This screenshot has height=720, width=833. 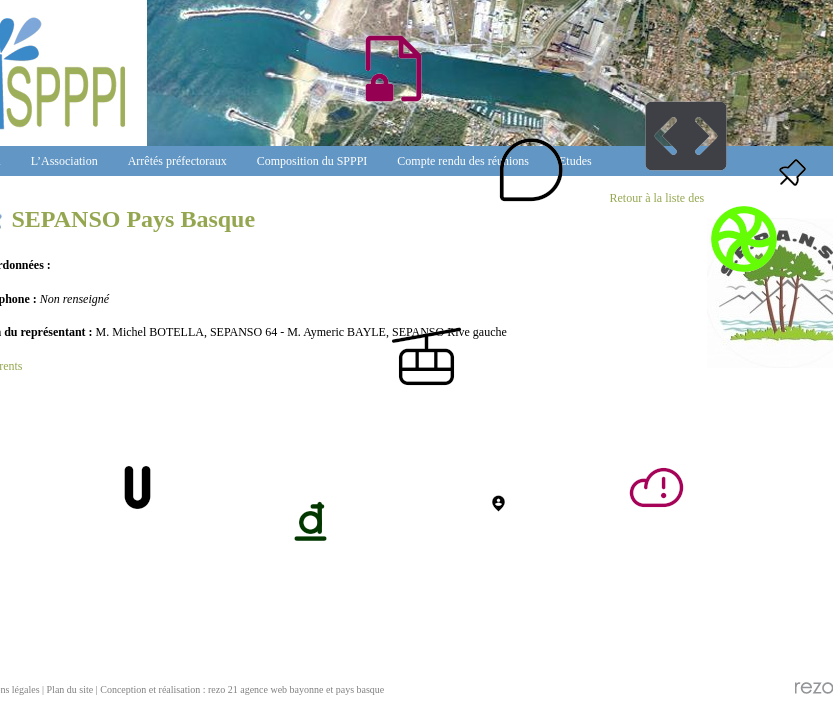 What do you see at coordinates (686, 136) in the screenshot?
I see `view or edit source code` at bounding box center [686, 136].